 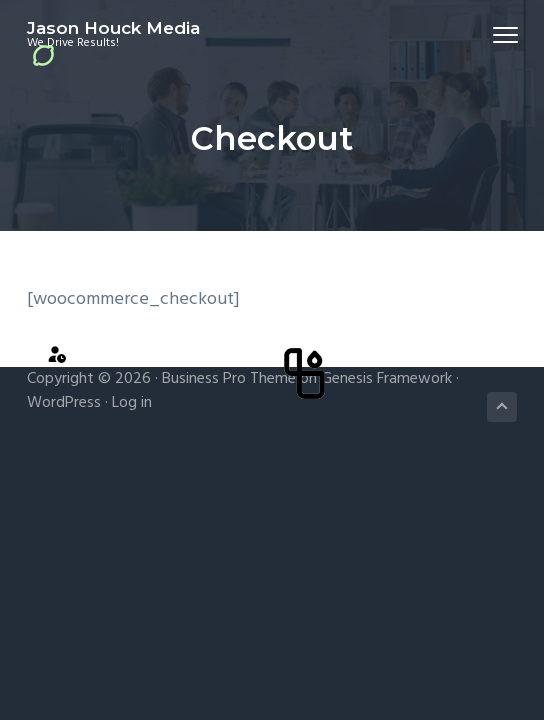 I want to click on view user's activity history or time log, so click(x=57, y=354).